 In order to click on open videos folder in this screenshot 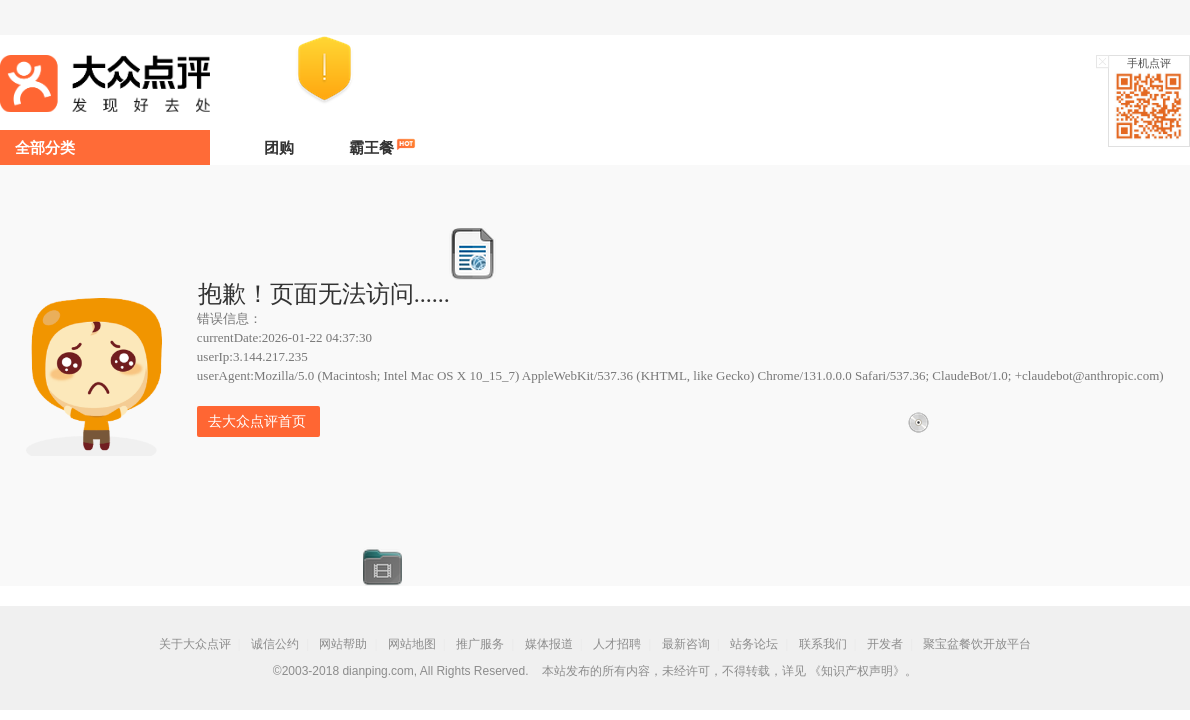, I will do `click(382, 566)`.